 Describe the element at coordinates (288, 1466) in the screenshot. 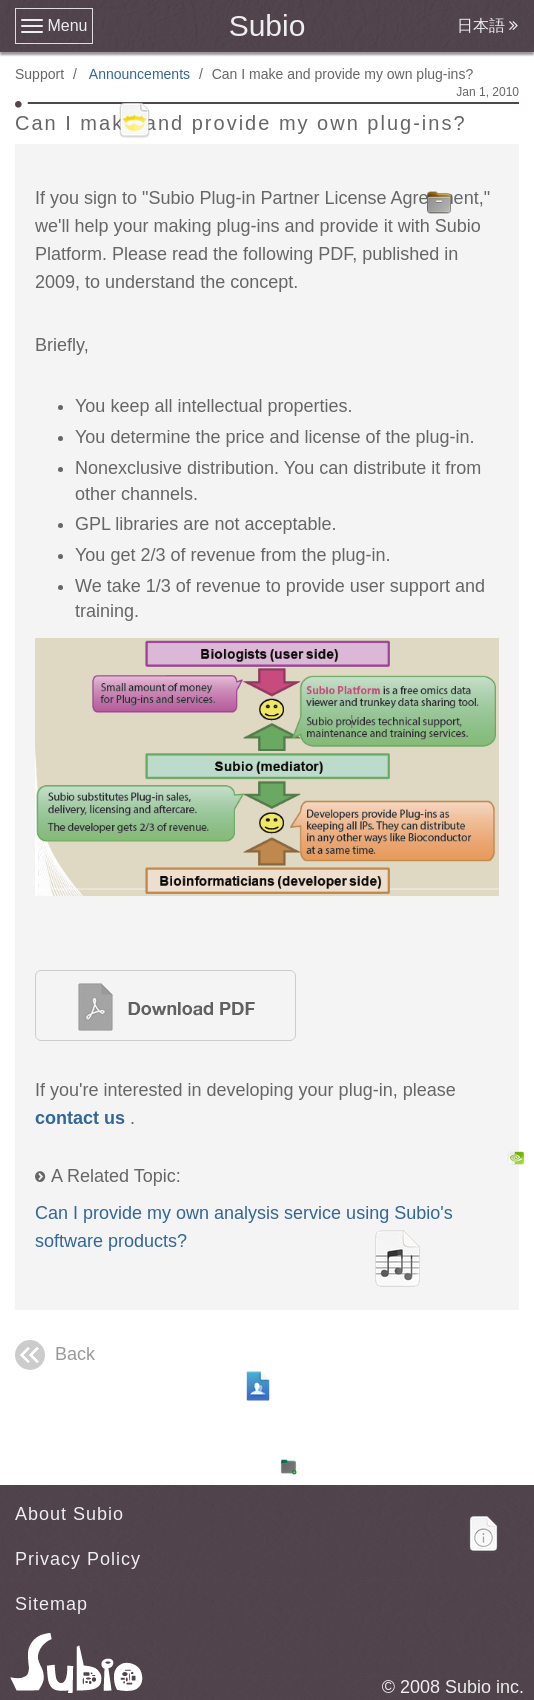

I see `create a new folder` at that location.